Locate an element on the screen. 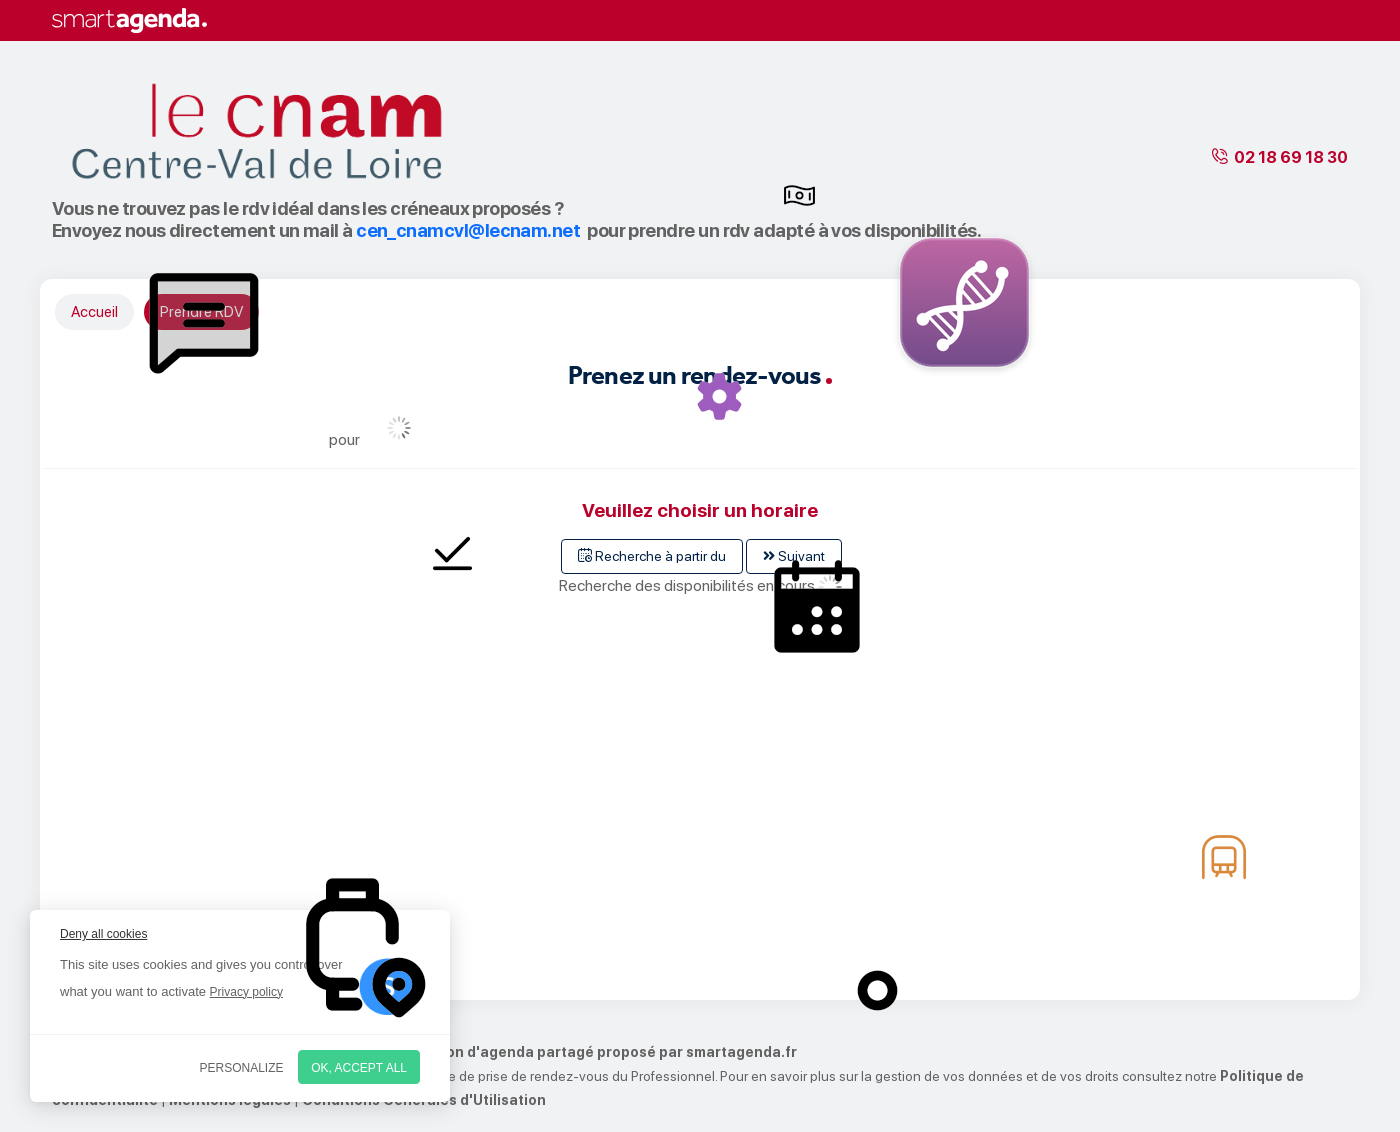  access settings or preferences is located at coordinates (719, 396).